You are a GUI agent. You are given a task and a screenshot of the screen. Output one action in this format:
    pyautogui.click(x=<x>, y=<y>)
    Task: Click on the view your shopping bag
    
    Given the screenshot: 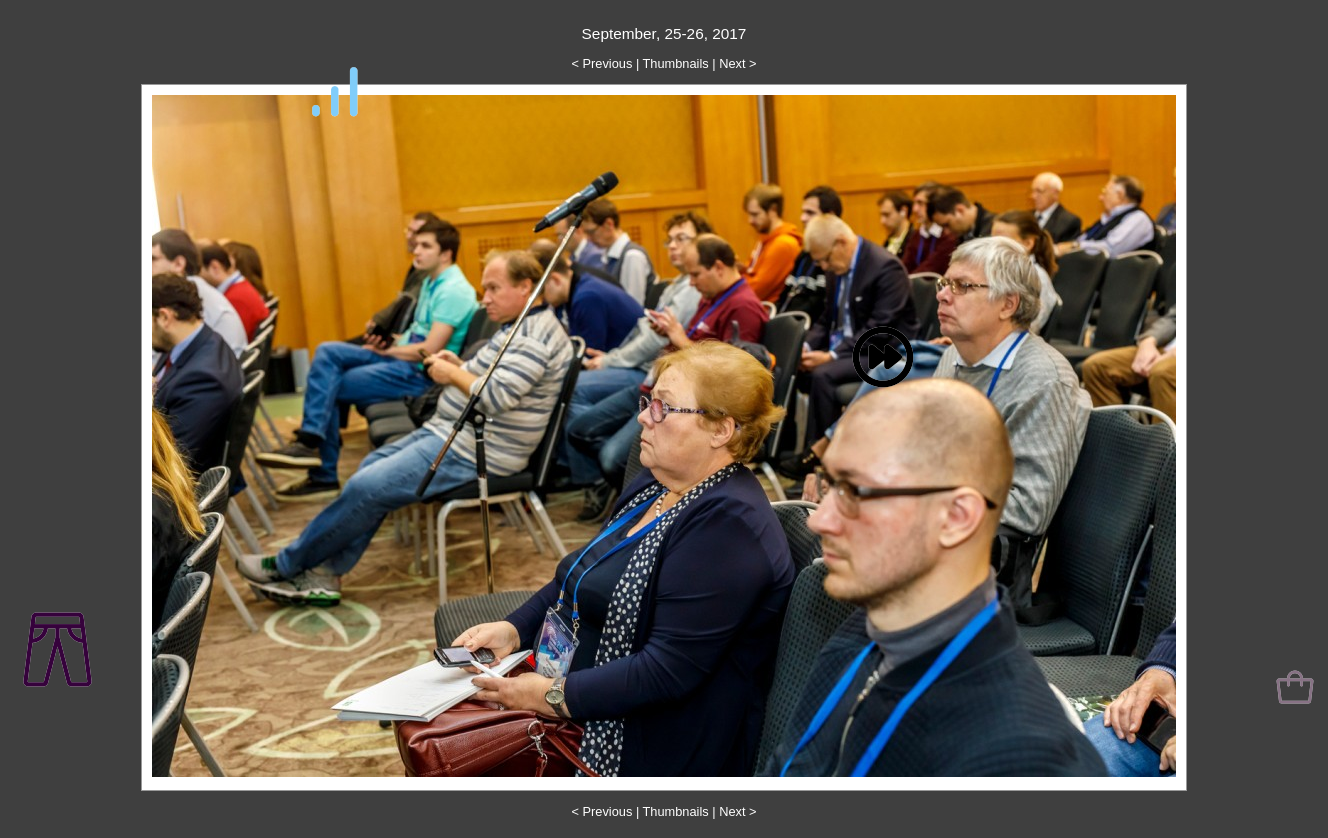 What is the action you would take?
    pyautogui.click(x=1295, y=689)
    